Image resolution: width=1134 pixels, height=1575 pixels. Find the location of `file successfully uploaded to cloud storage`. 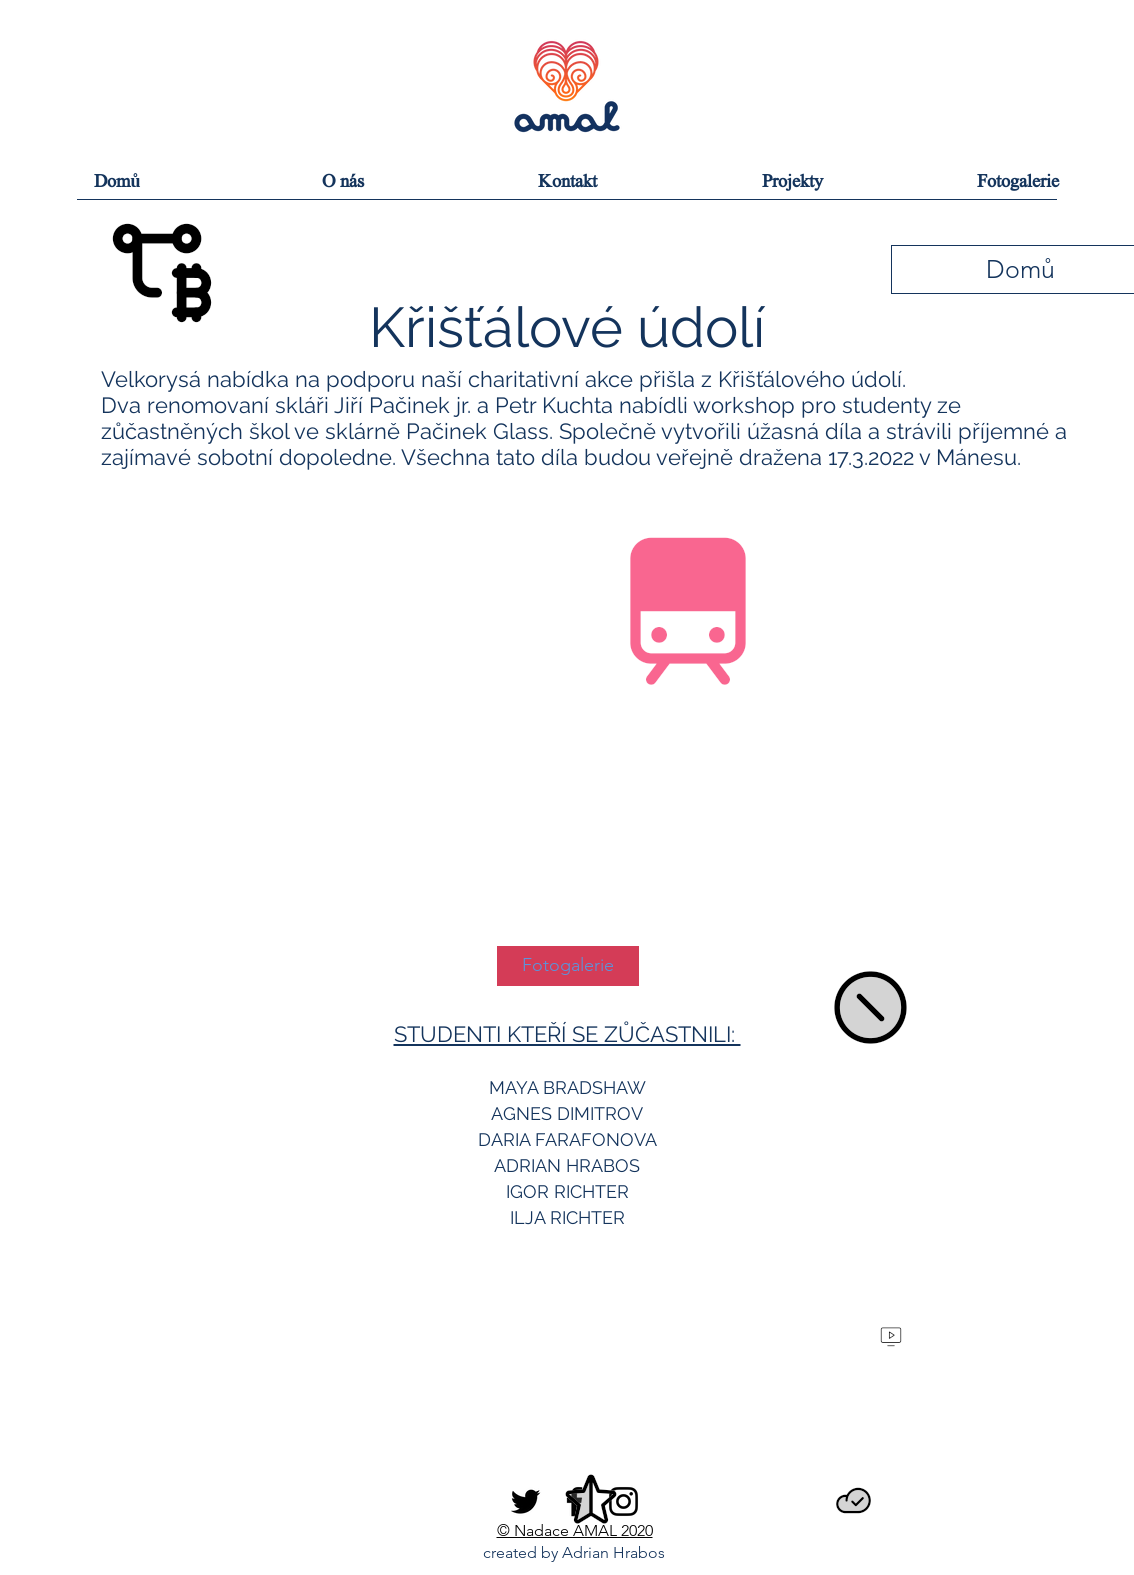

file successfully uploaded to cloud storage is located at coordinates (853, 1500).